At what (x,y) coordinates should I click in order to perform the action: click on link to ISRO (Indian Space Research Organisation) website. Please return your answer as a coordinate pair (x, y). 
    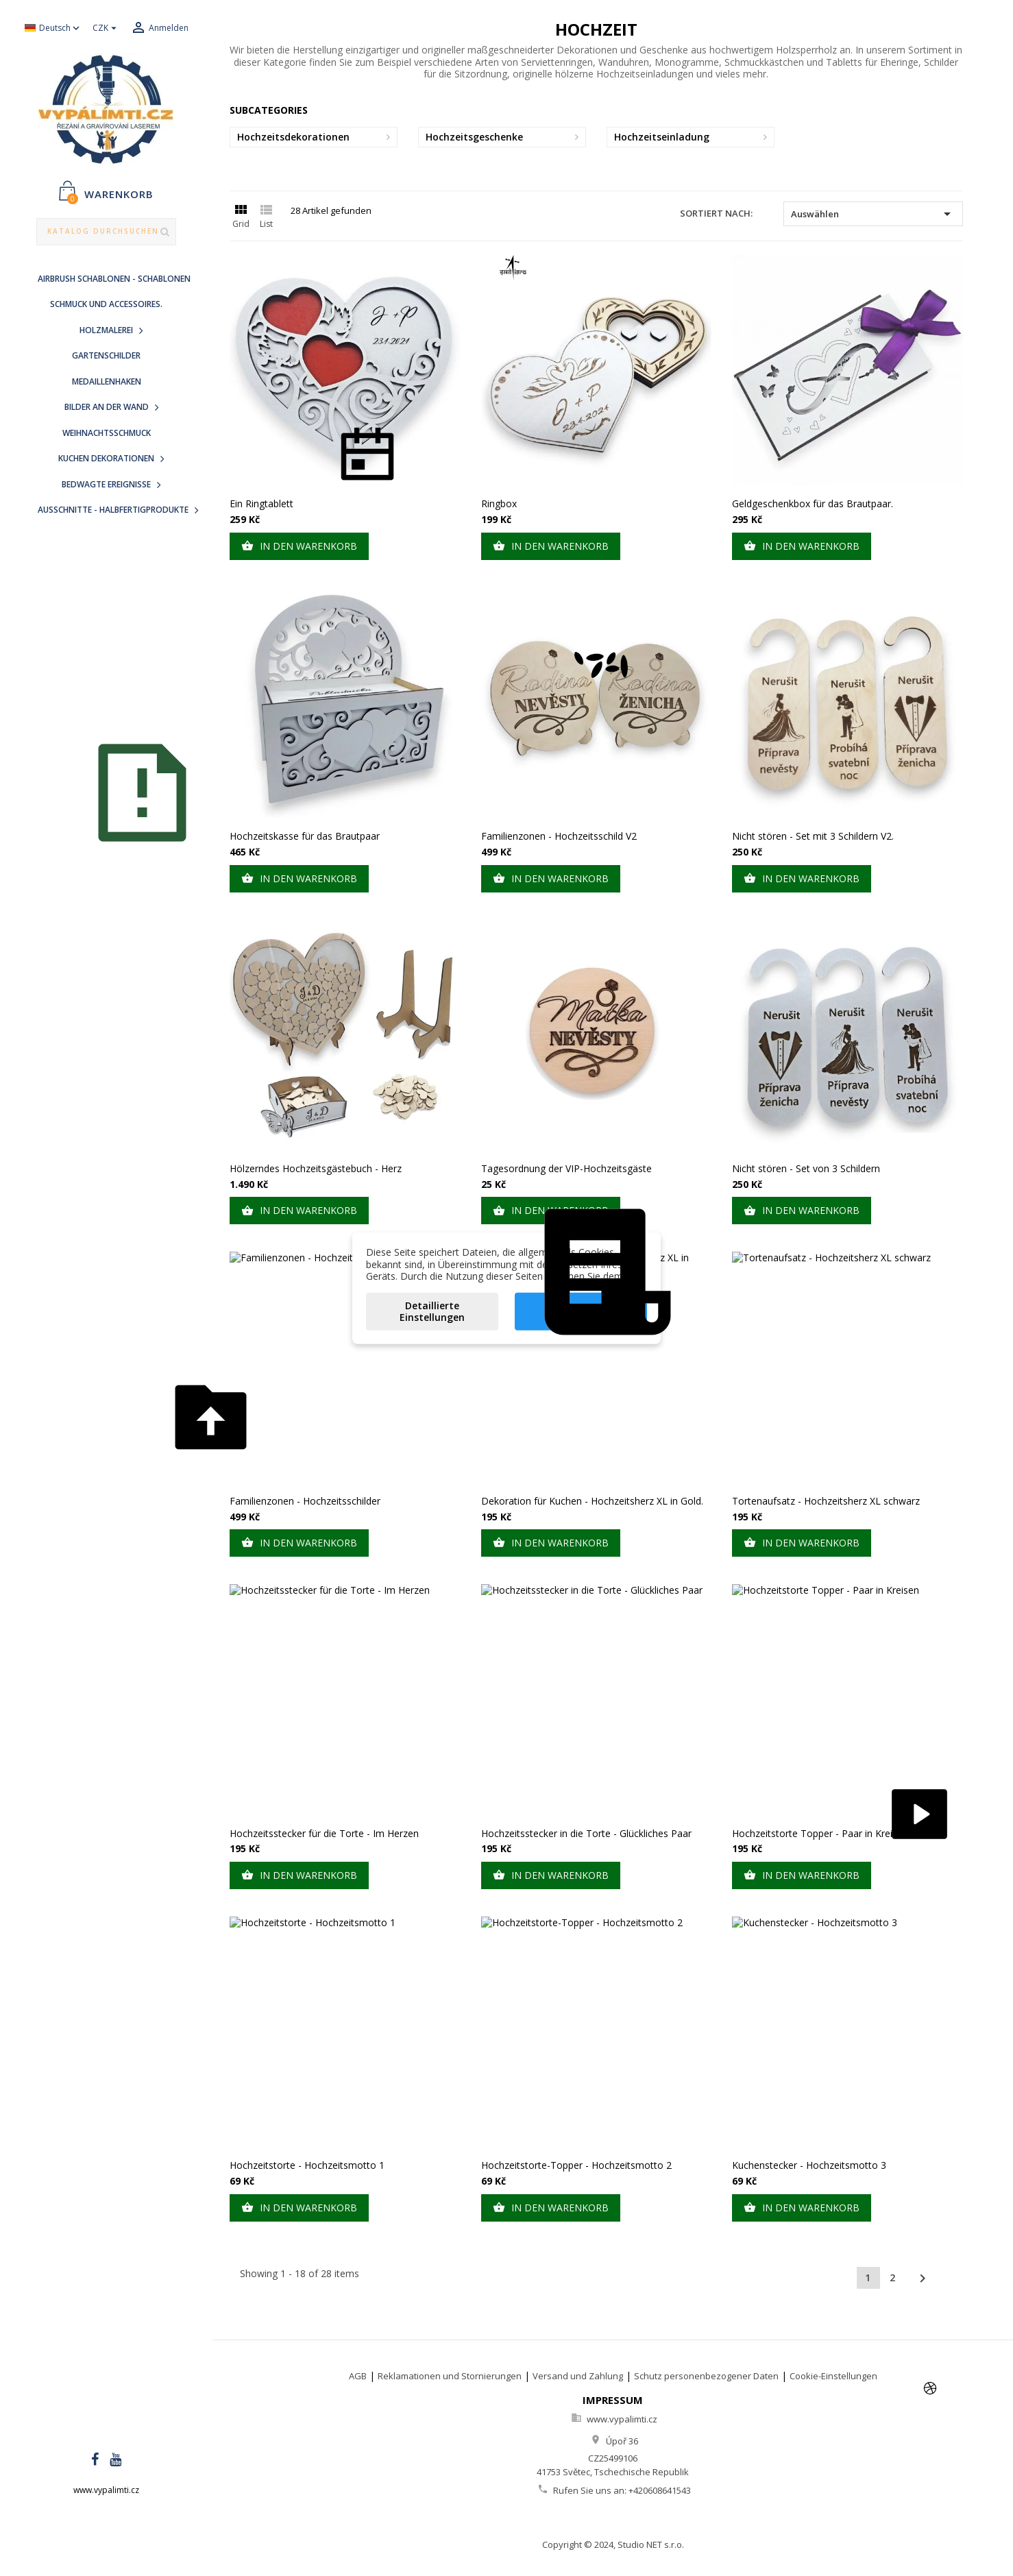
    Looking at the image, I should click on (513, 267).